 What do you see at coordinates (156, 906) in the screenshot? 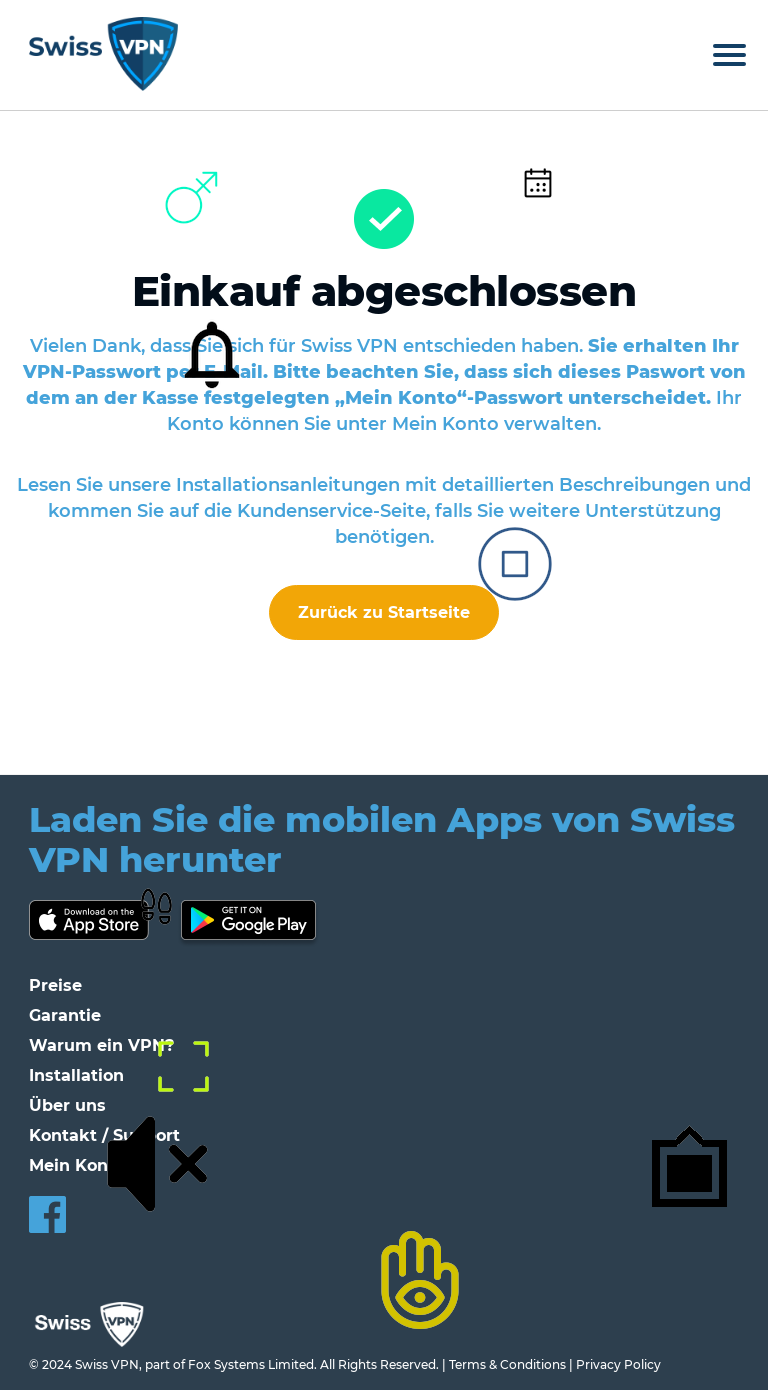
I see `view walking directions or pedestrian route` at bounding box center [156, 906].